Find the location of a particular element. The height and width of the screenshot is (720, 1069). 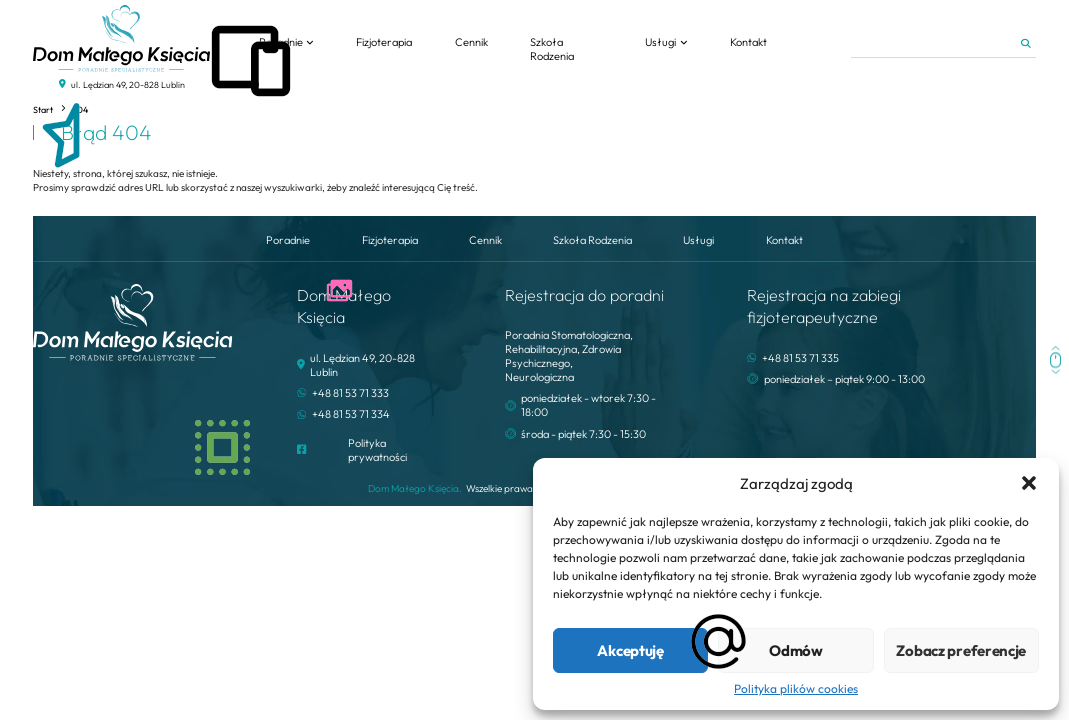

indicates a partial rating or half-star score is located at coordinates (77, 137).